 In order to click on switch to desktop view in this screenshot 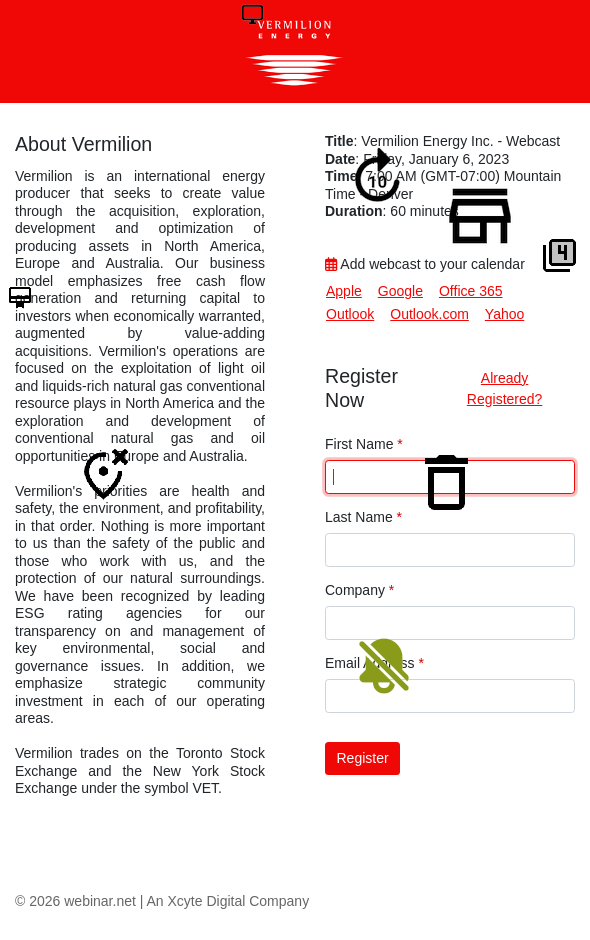, I will do `click(252, 14)`.